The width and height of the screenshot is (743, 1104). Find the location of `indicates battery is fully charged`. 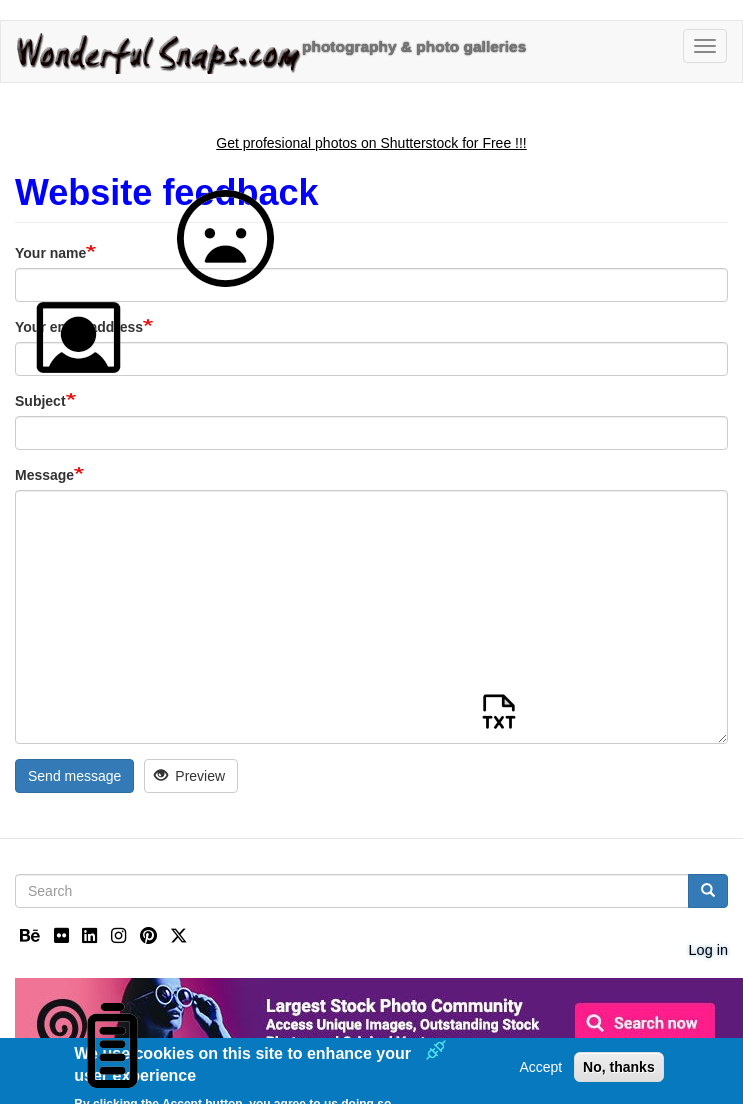

indicates battery is fully charged is located at coordinates (112, 1045).